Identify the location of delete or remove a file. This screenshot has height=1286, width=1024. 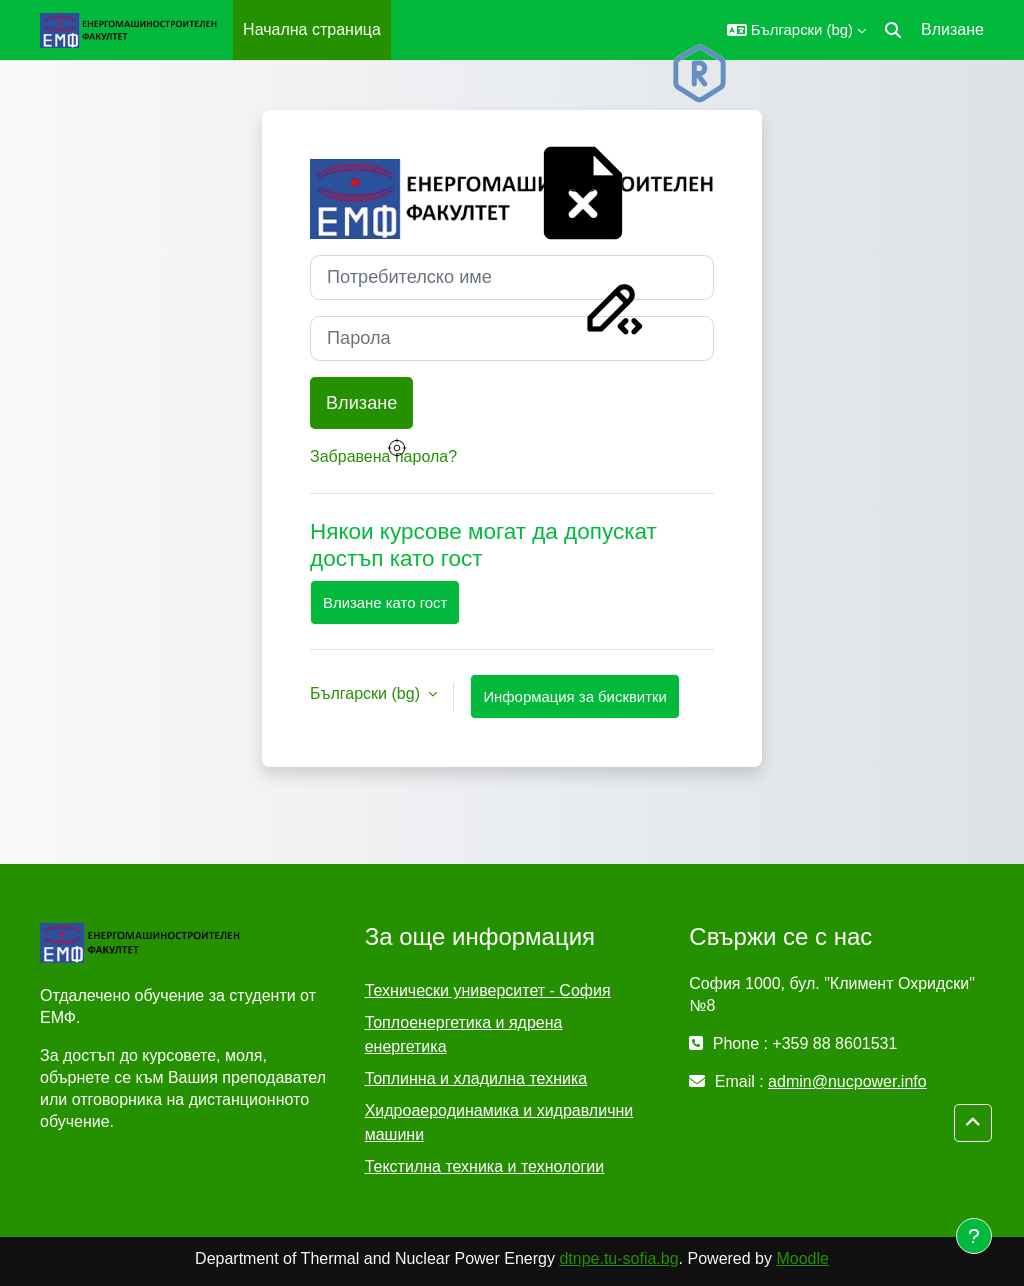
(583, 193).